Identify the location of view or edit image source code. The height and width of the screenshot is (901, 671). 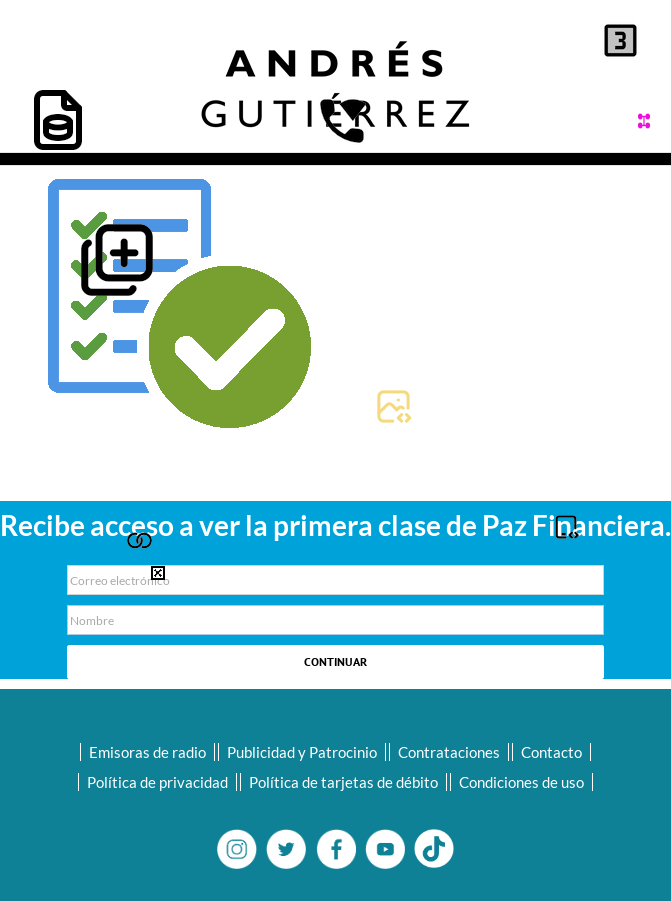
(393, 406).